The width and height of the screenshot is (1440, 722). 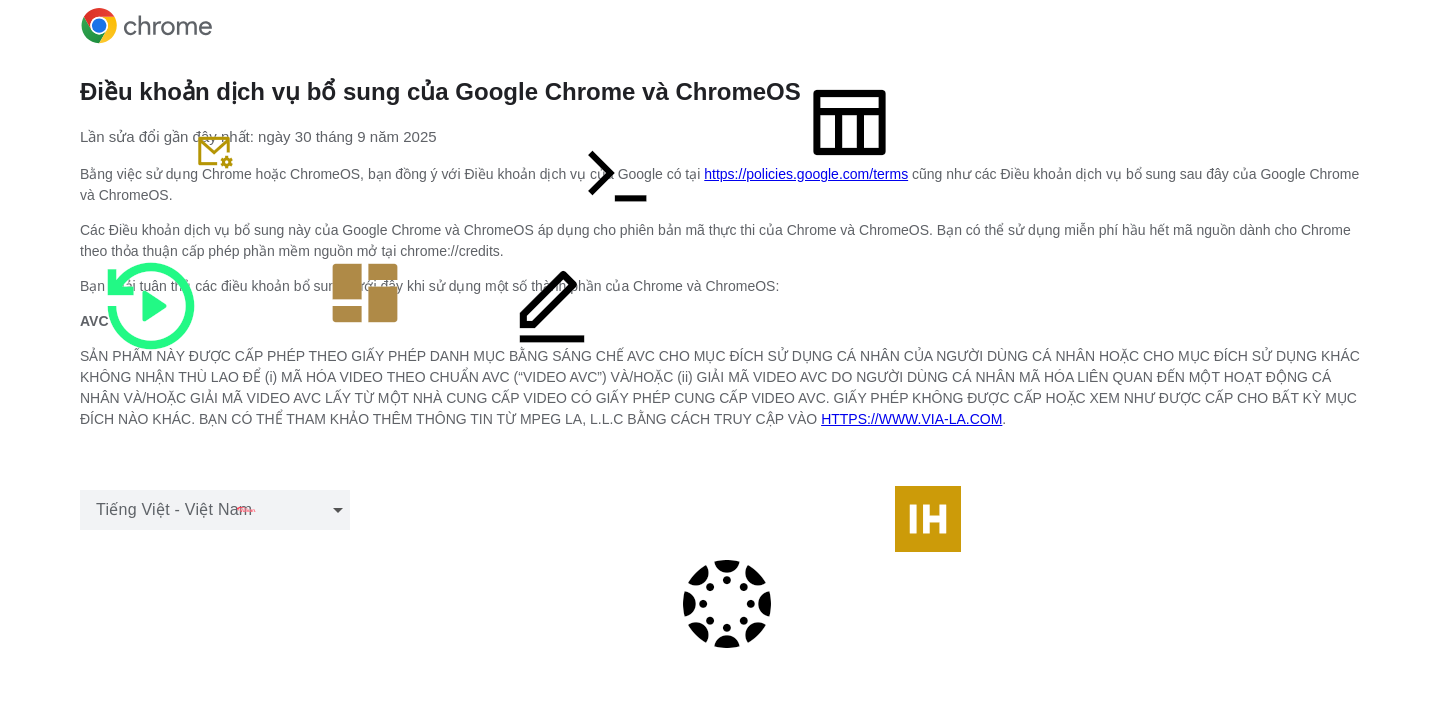 What do you see at coordinates (365, 293) in the screenshot?
I see `switch to masonry grid view` at bounding box center [365, 293].